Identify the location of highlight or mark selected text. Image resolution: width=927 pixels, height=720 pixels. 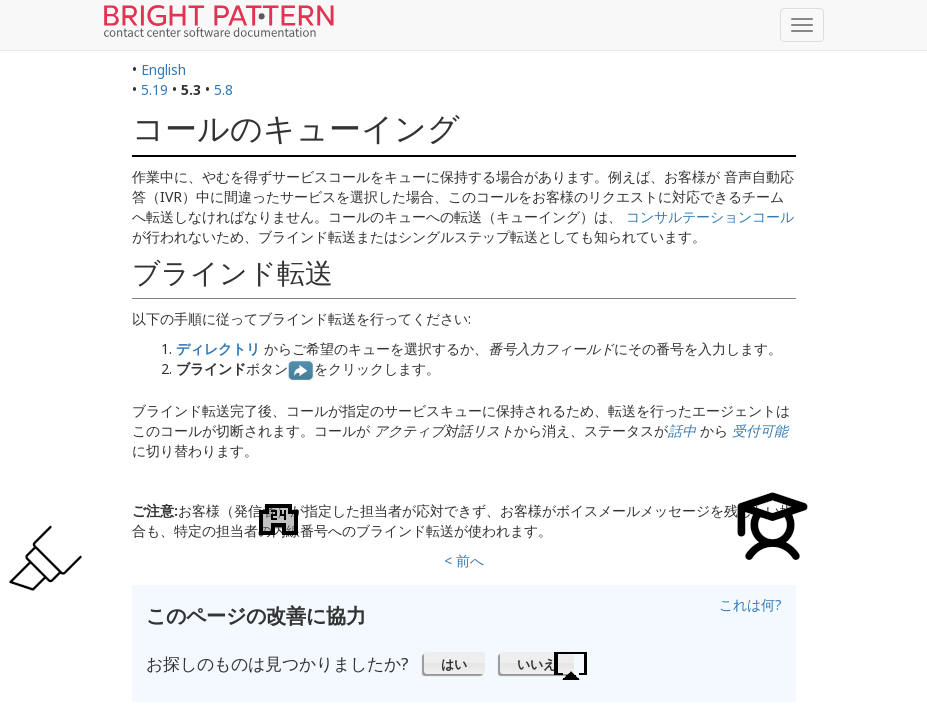
(43, 562).